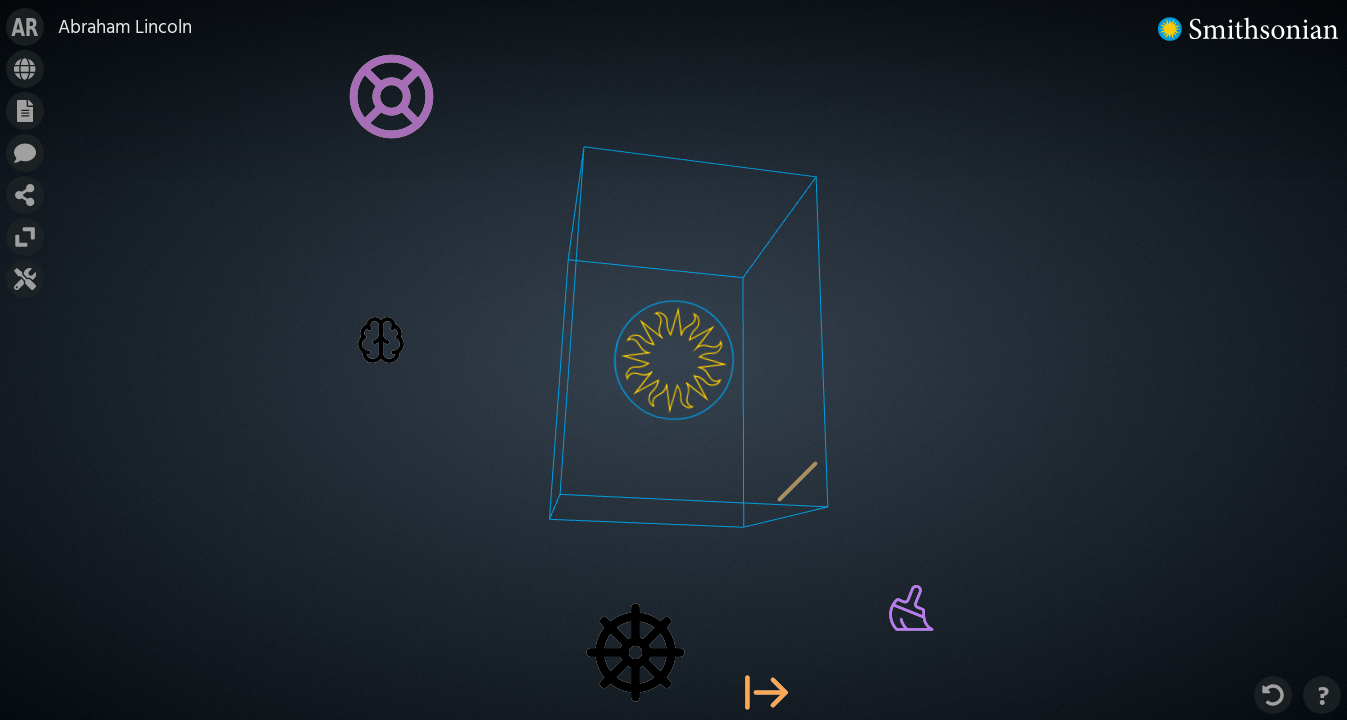 Image resolution: width=1347 pixels, height=720 pixels. I want to click on clear or clean up data, so click(910, 609).